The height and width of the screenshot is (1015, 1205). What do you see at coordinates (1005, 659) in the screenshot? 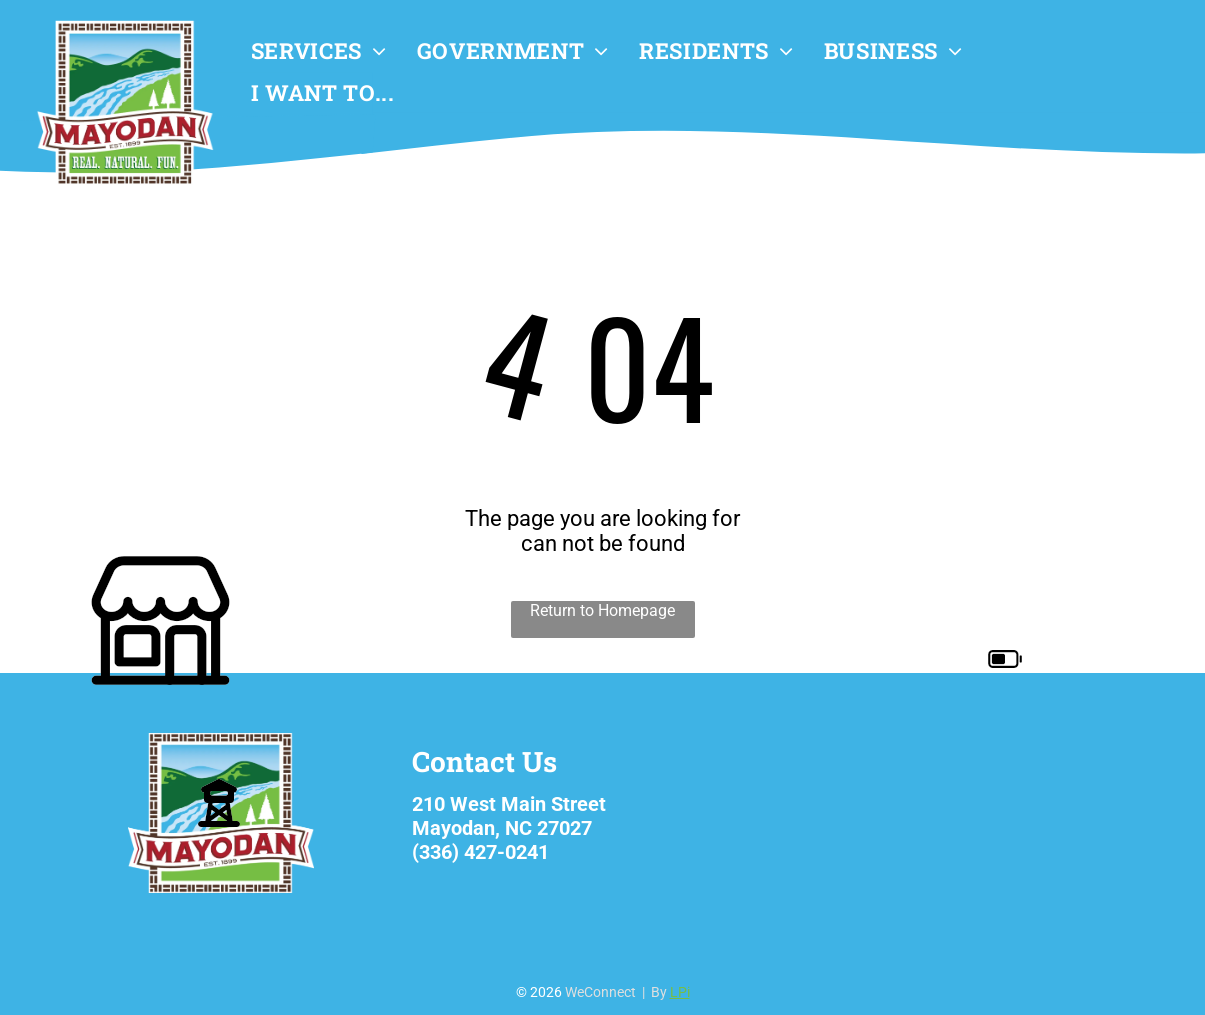
I see `indicates battery at 50% charge level` at bounding box center [1005, 659].